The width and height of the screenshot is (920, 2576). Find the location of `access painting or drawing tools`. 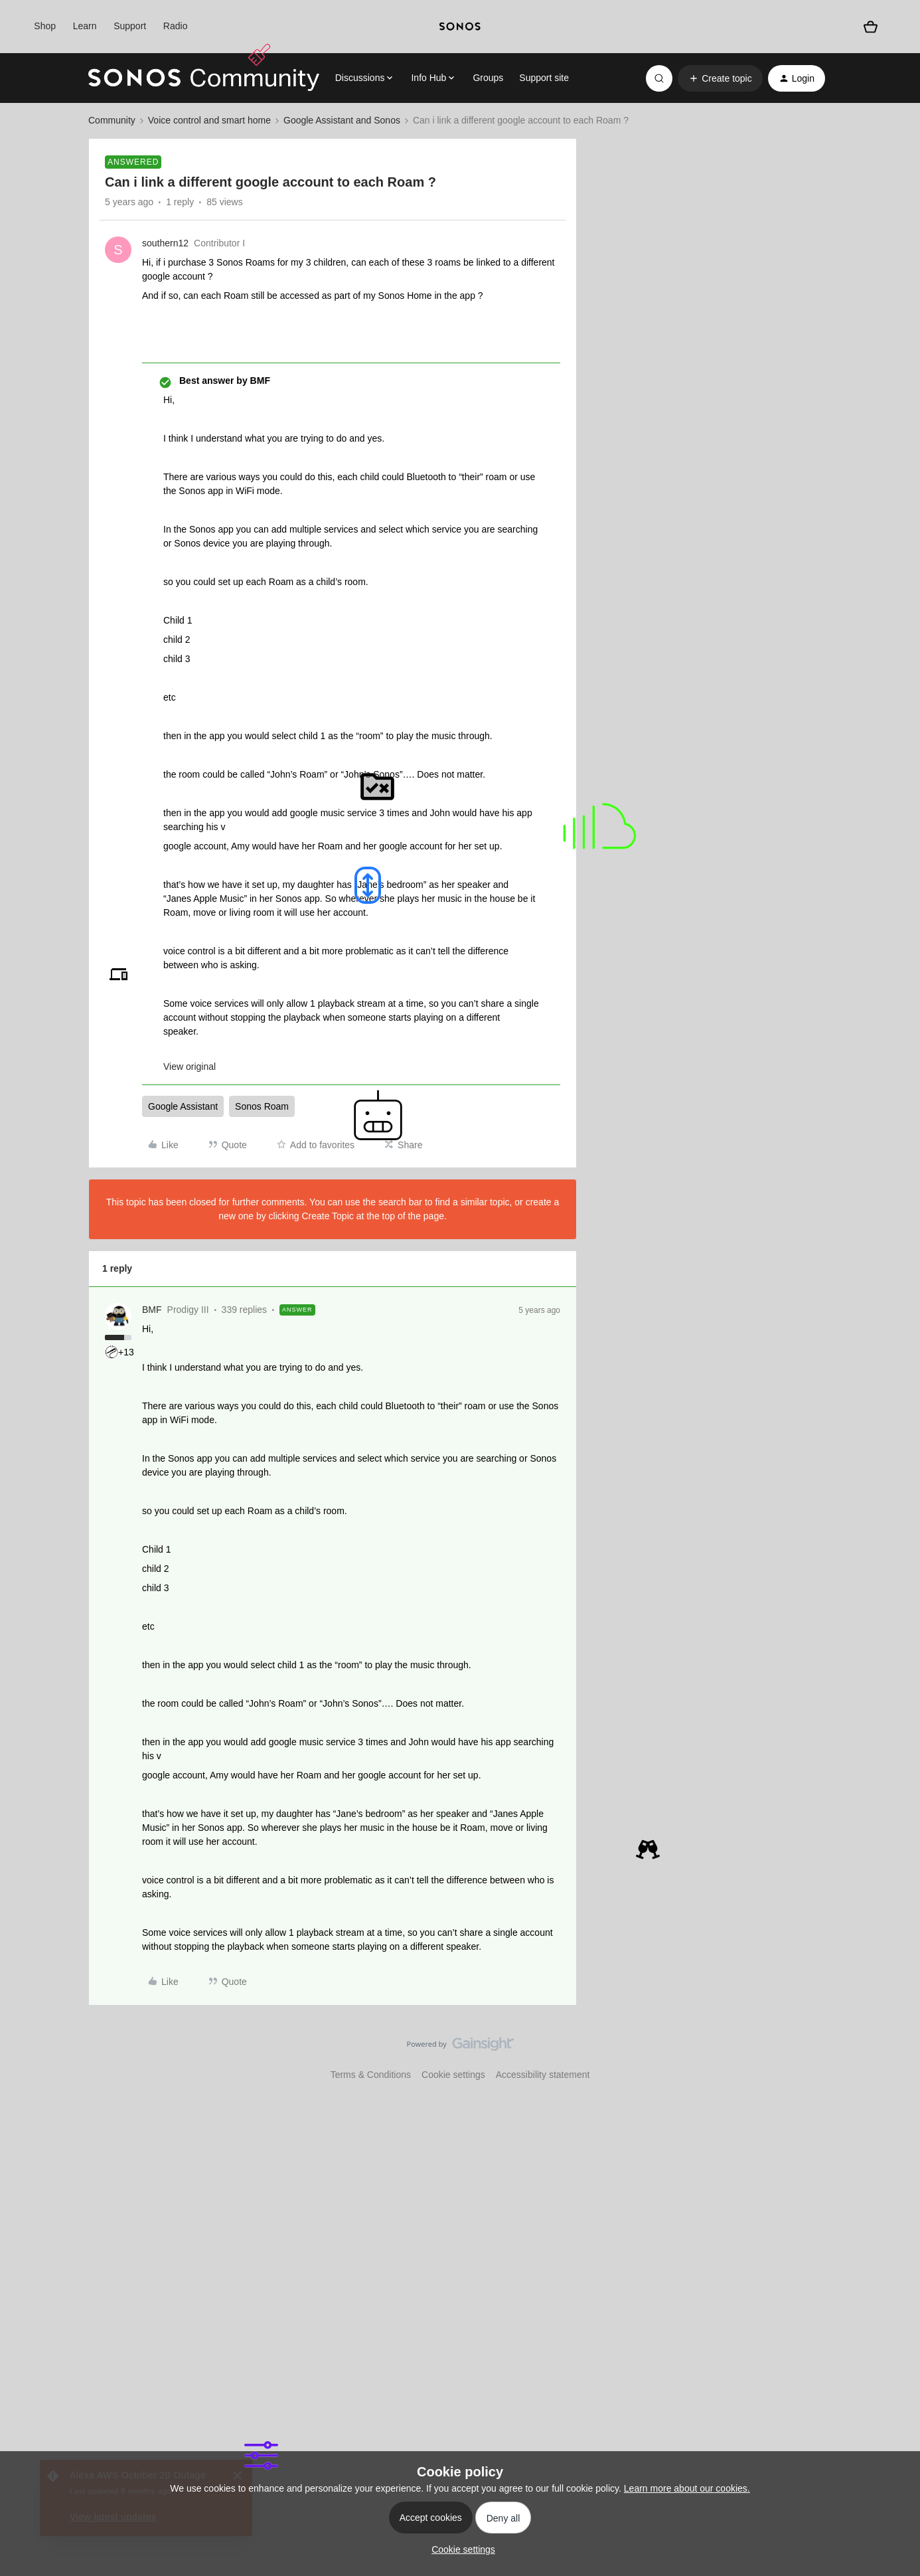

access painting or drawing tools is located at coordinates (260, 54).